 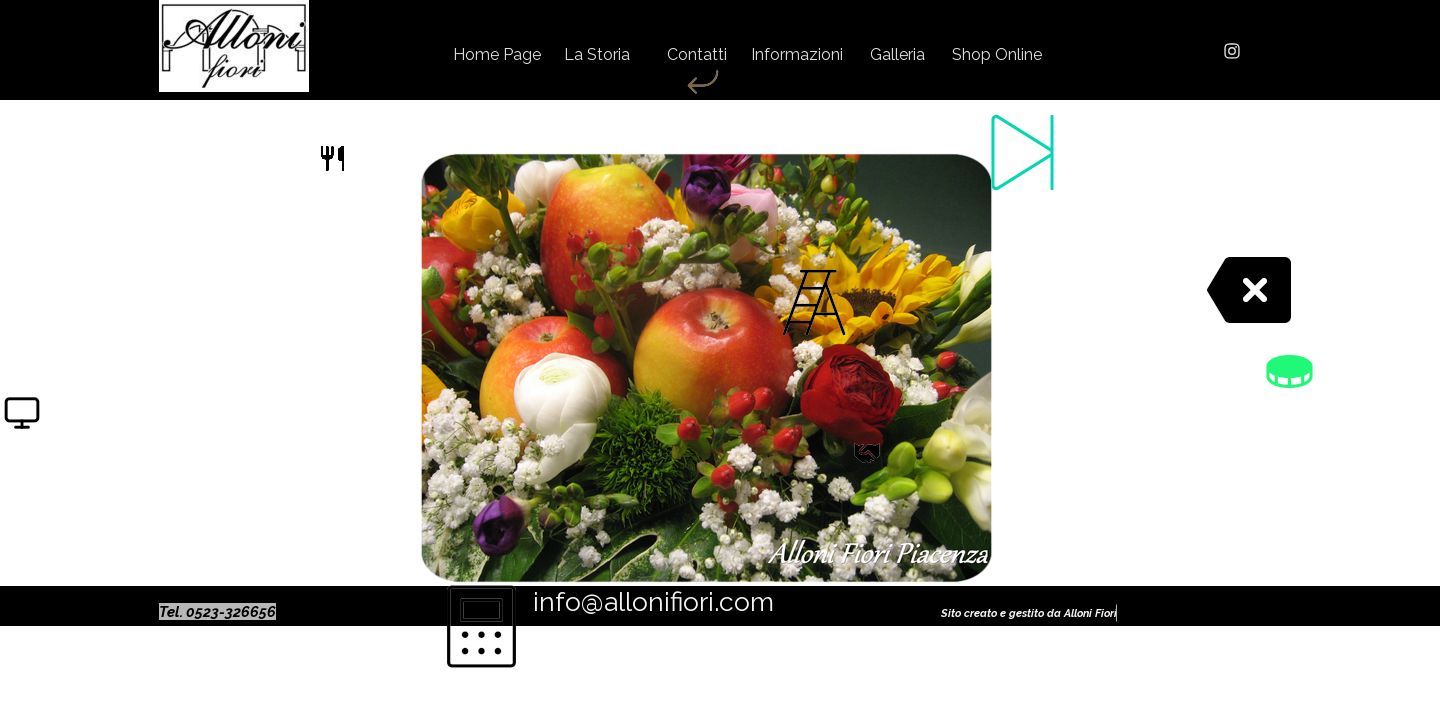 What do you see at coordinates (481, 626) in the screenshot?
I see `open the calculator app` at bounding box center [481, 626].